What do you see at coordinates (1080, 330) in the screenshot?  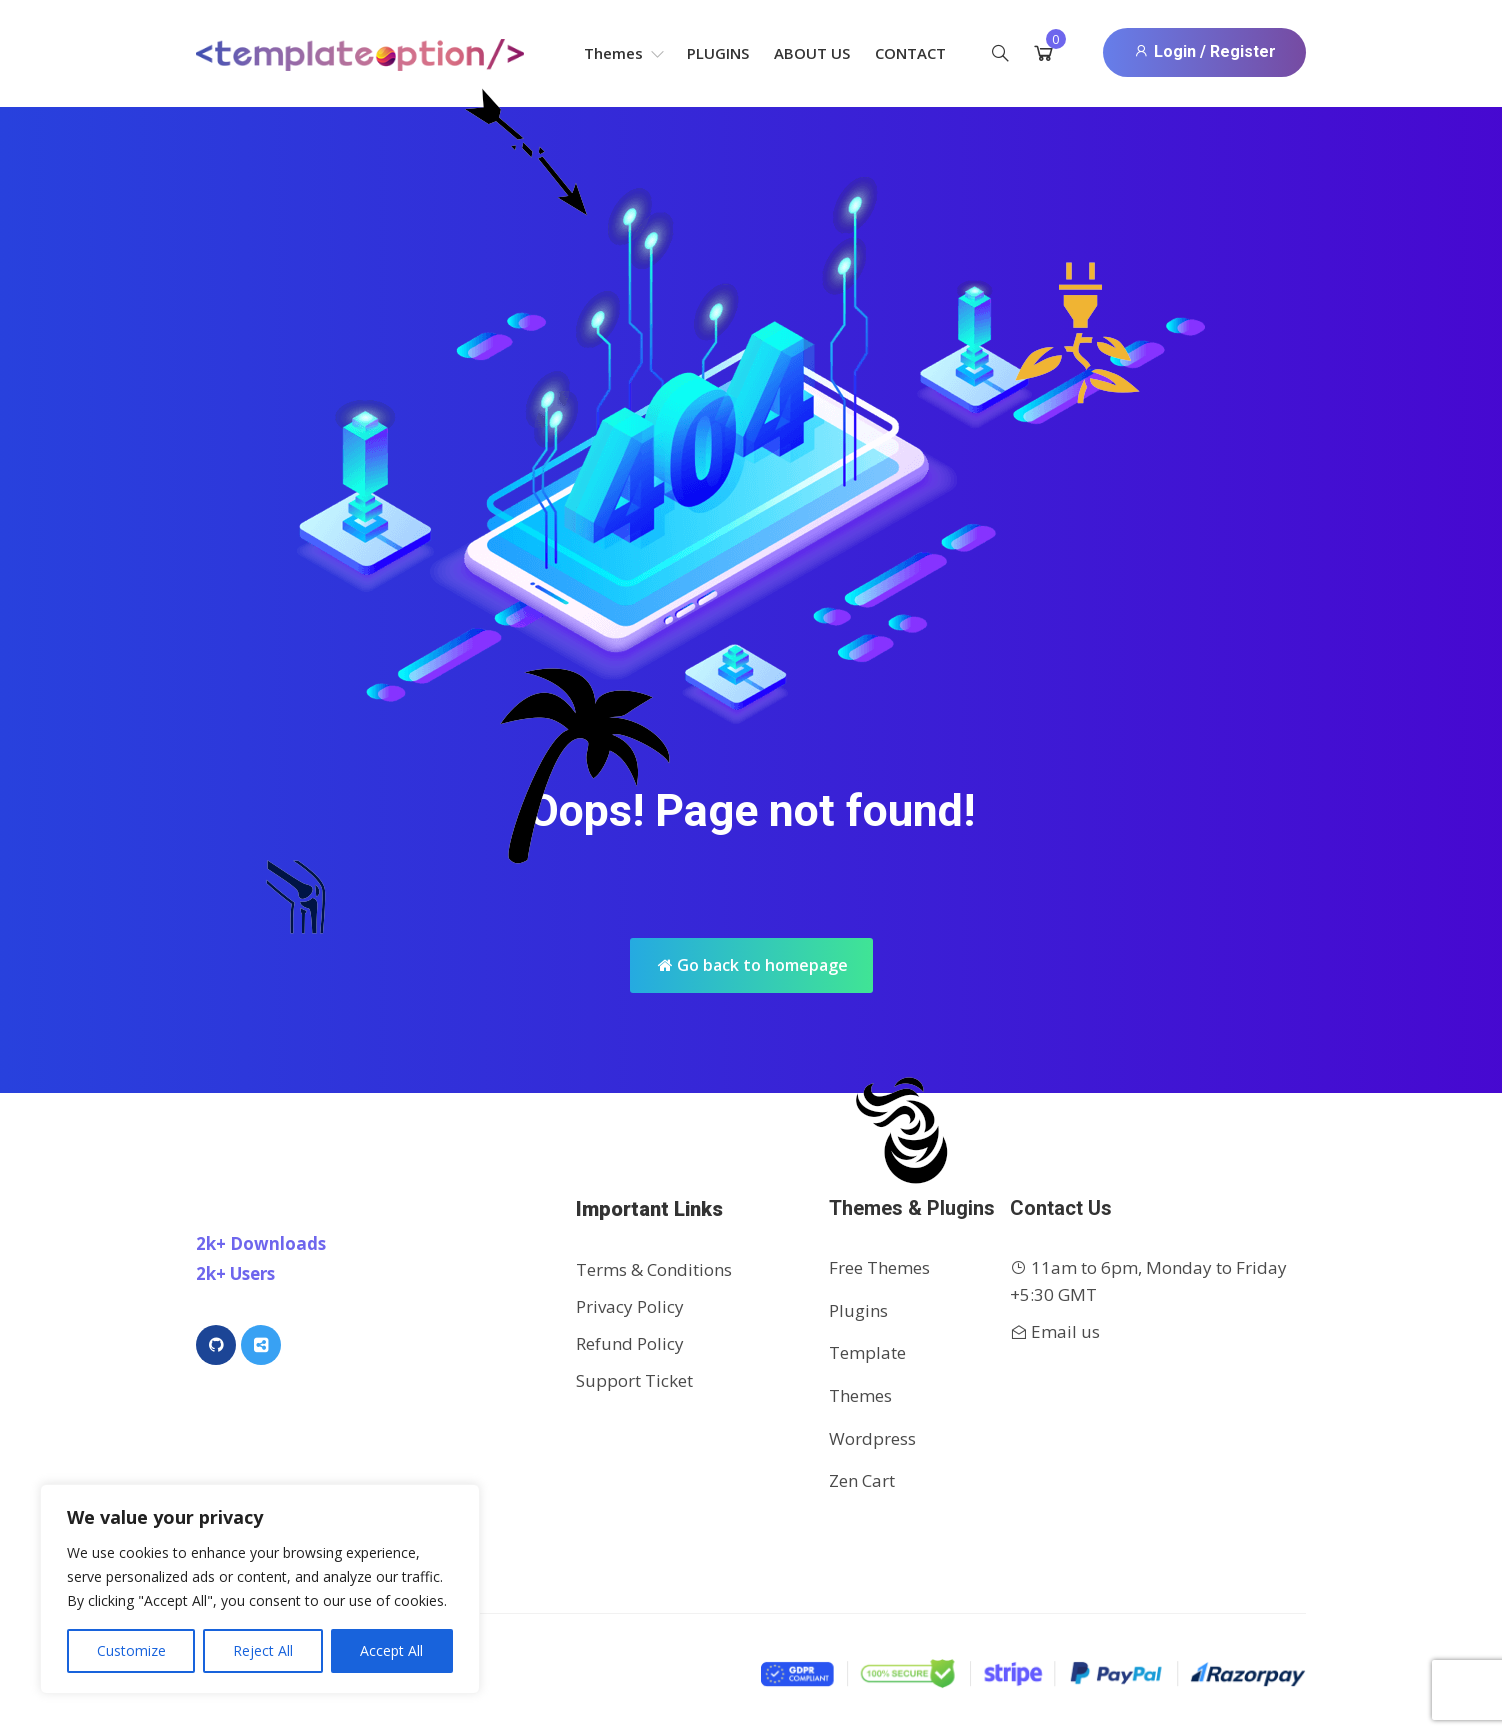 I see `indicates eco-friendly or sustainable energy mode` at bounding box center [1080, 330].